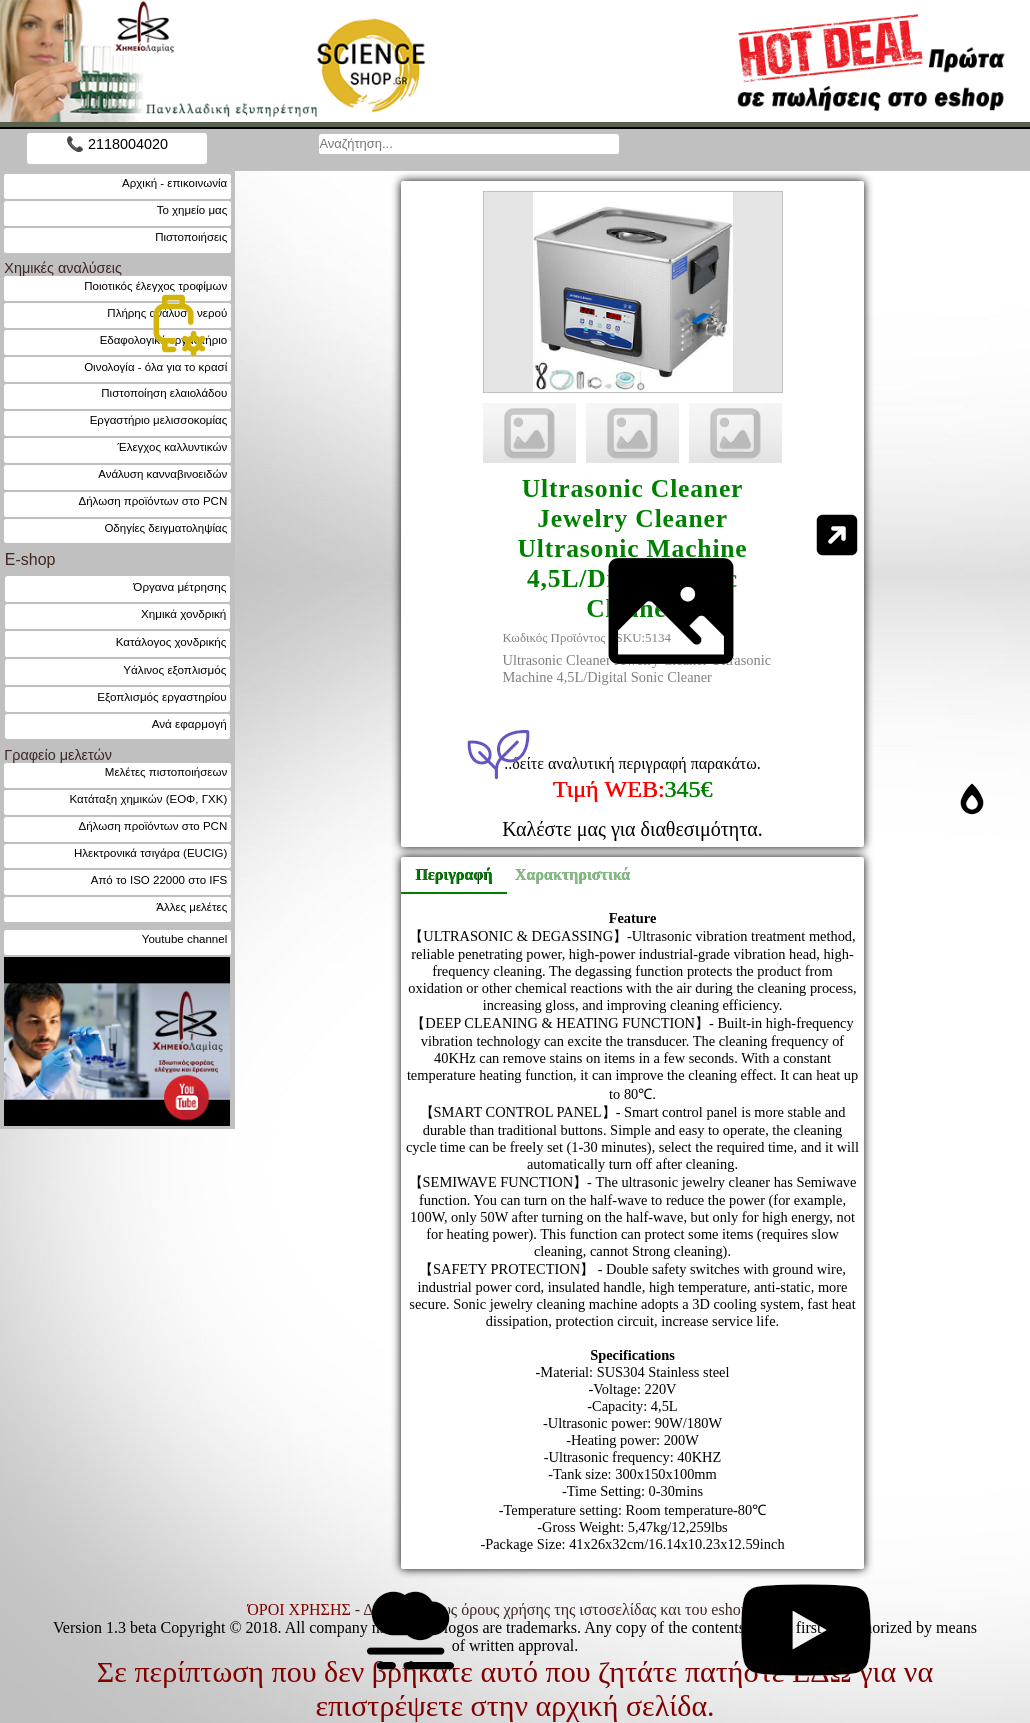 This screenshot has height=1723, width=1030. What do you see at coordinates (173, 323) in the screenshot?
I see `access smartwatch settings` at bounding box center [173, 323].